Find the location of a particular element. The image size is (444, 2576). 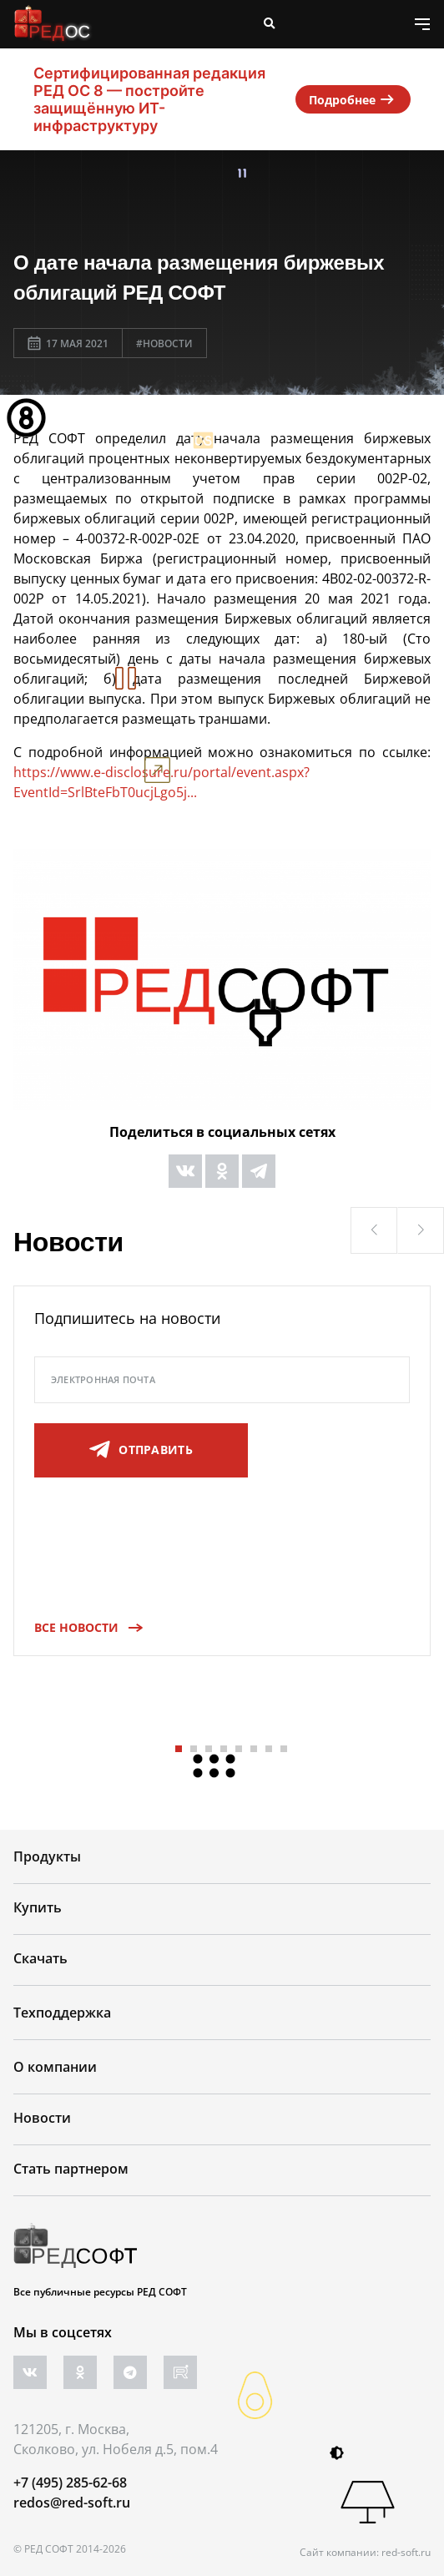

indicates device is charging or connected to power is located at coordinates (265, 1023).